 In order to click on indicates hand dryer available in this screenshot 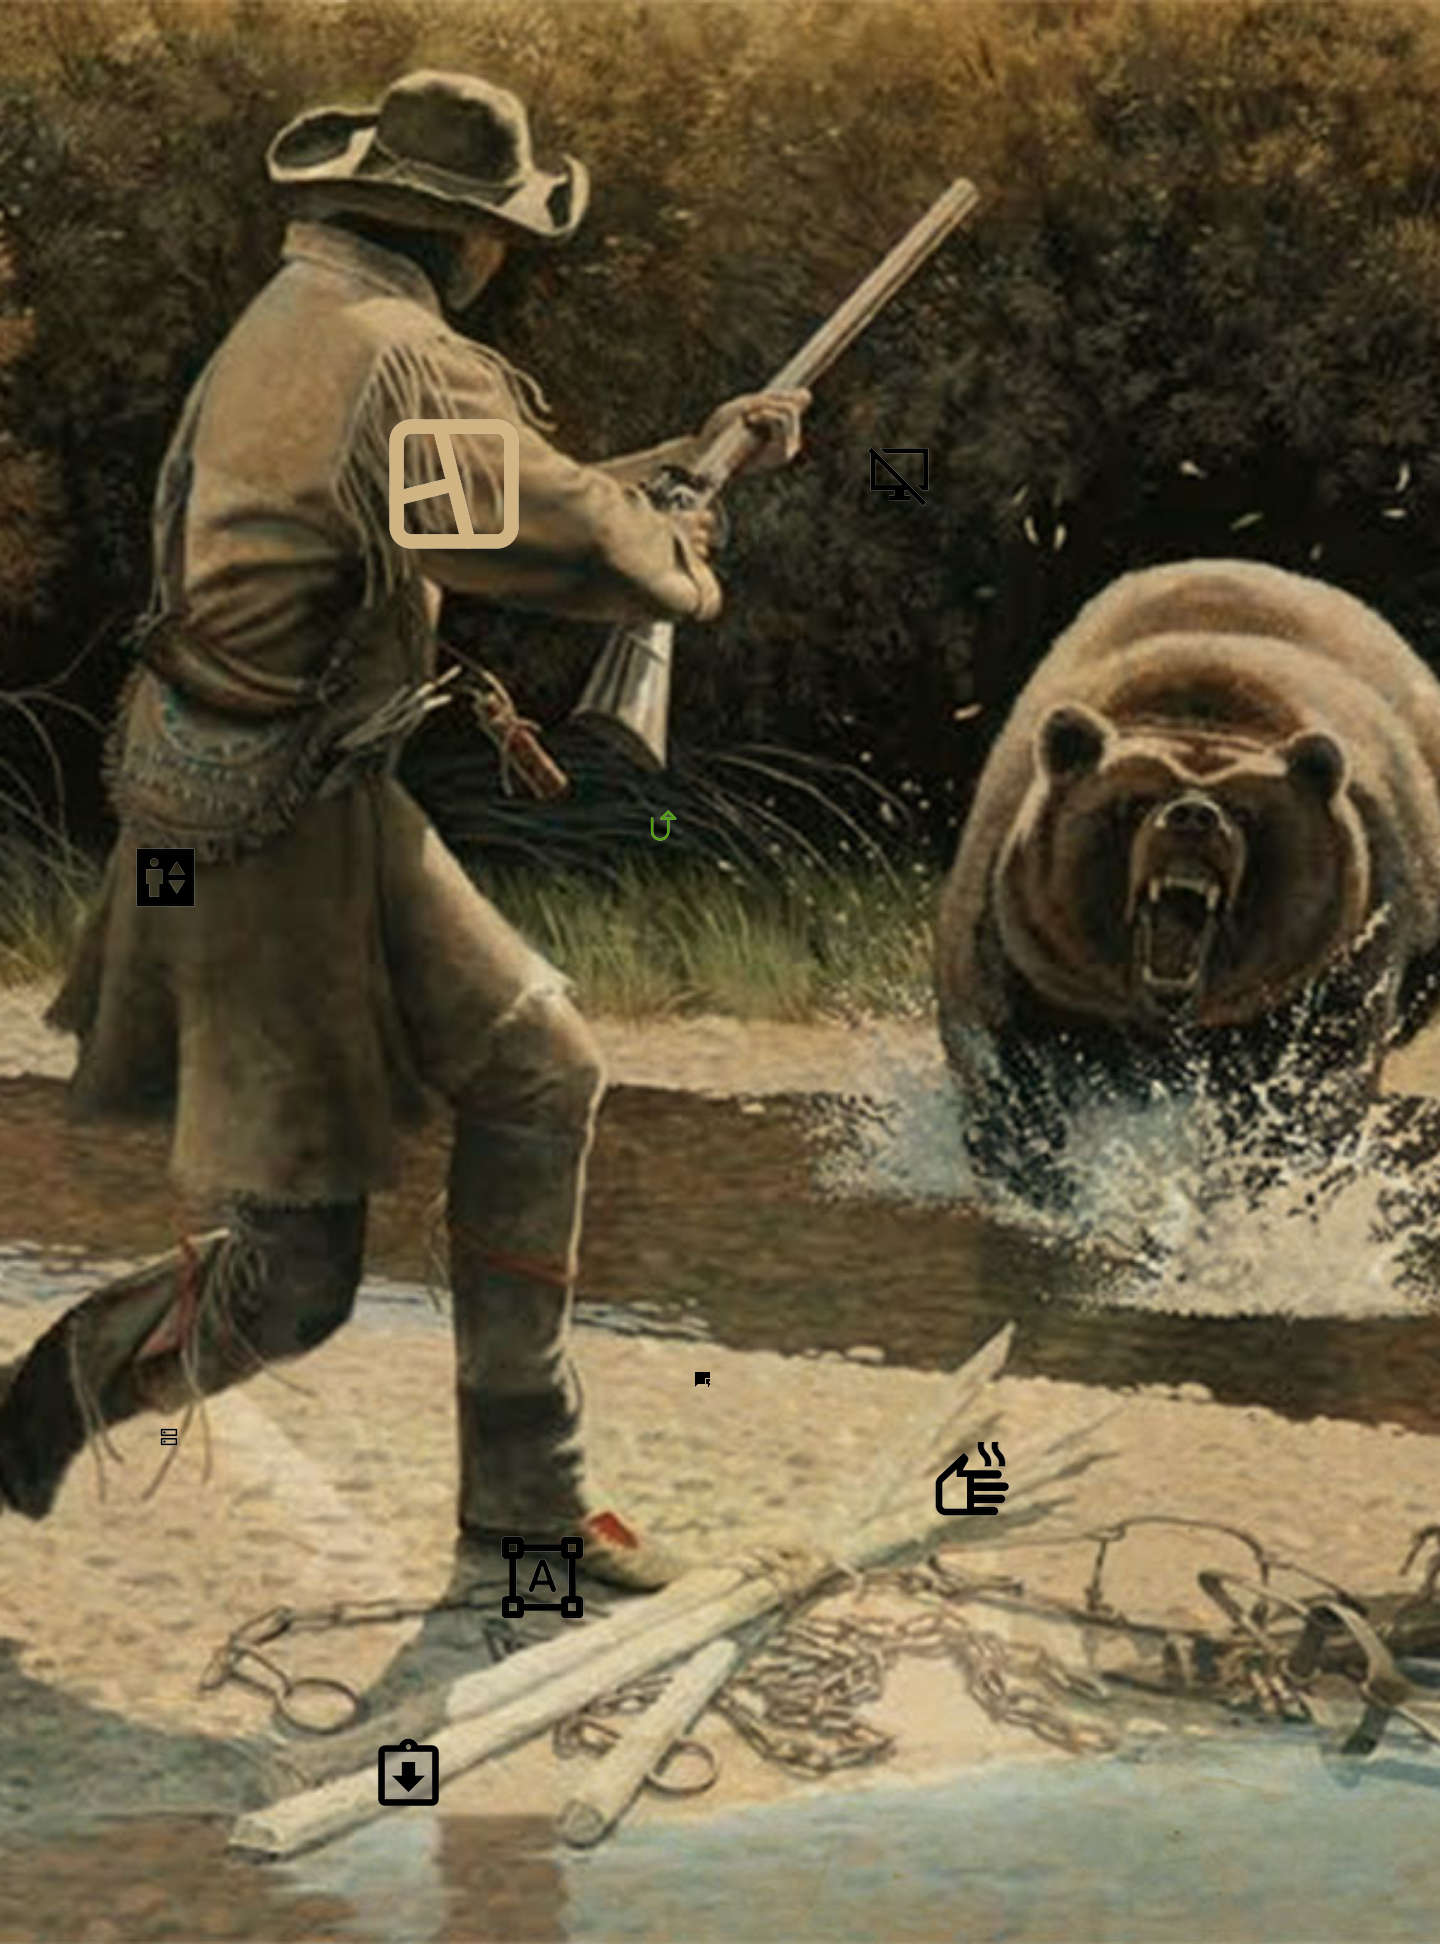, I will do `click(974, 1477)`.